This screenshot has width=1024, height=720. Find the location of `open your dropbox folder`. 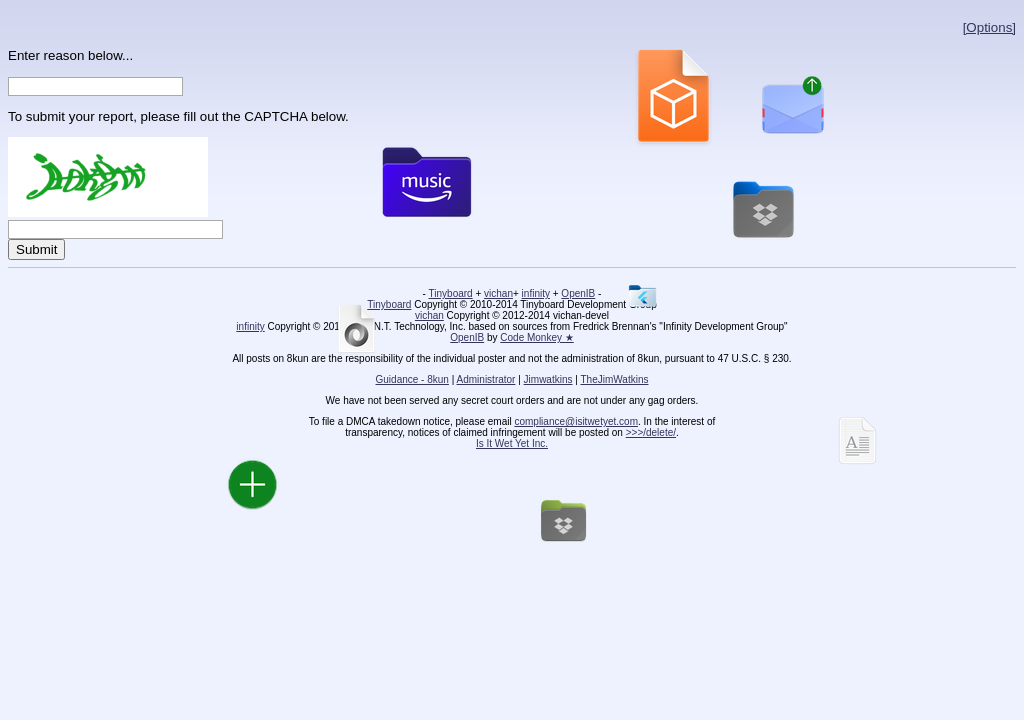

open your dropbox folder is located at coordinates (563, 520).